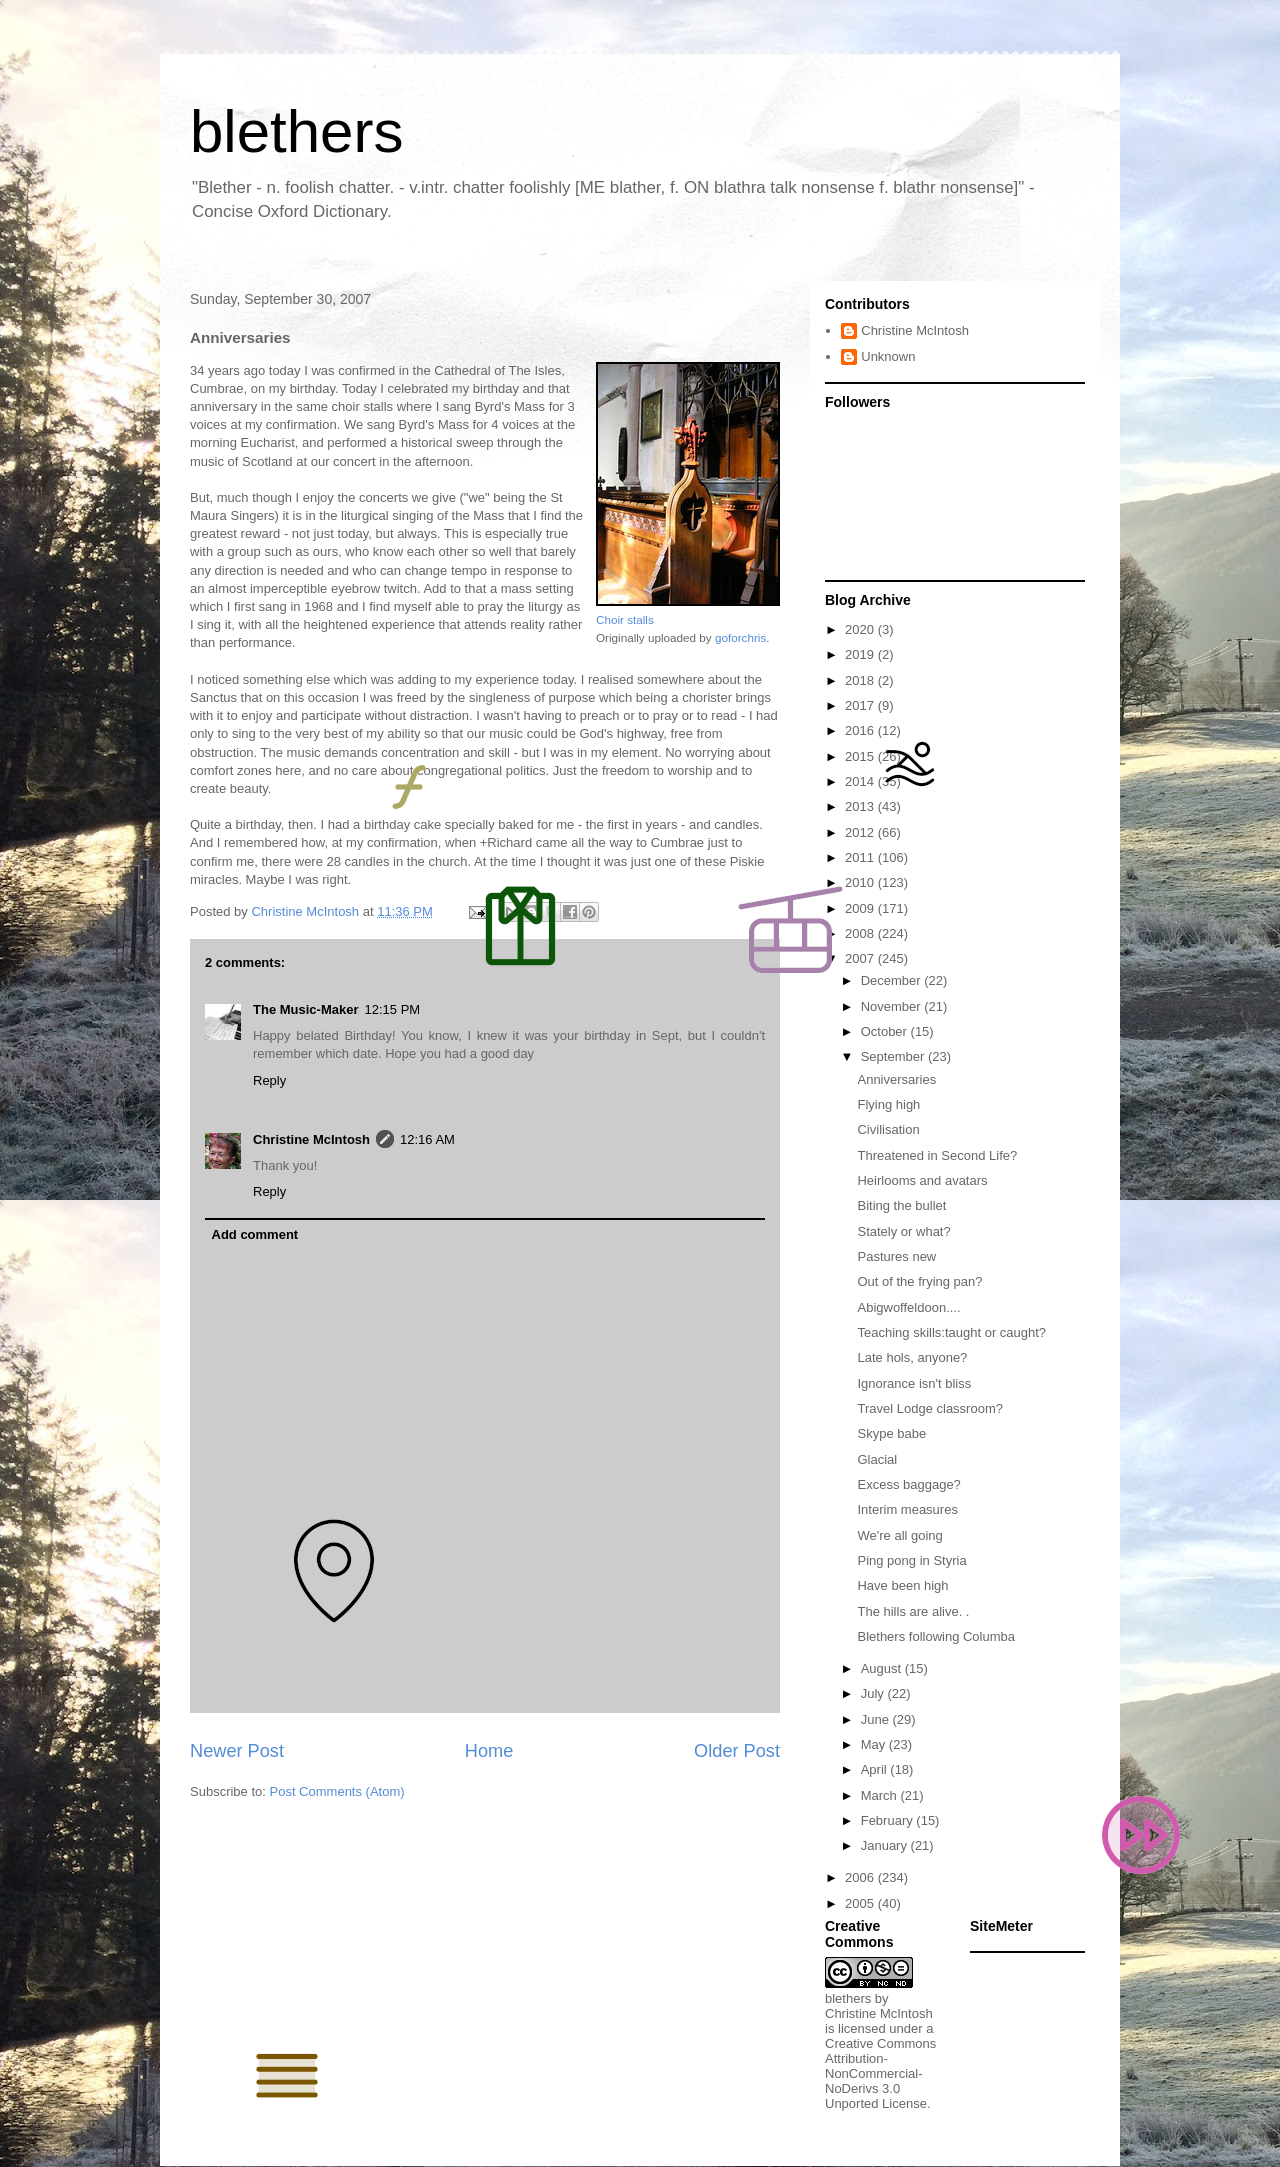 Image resolution: width=1280 pixels, height=2167 pixels. What do you see at coordinates (790, 931) in the screenshot?
I see `access cable car or gondola transit information` at bounding box center [790, 931].